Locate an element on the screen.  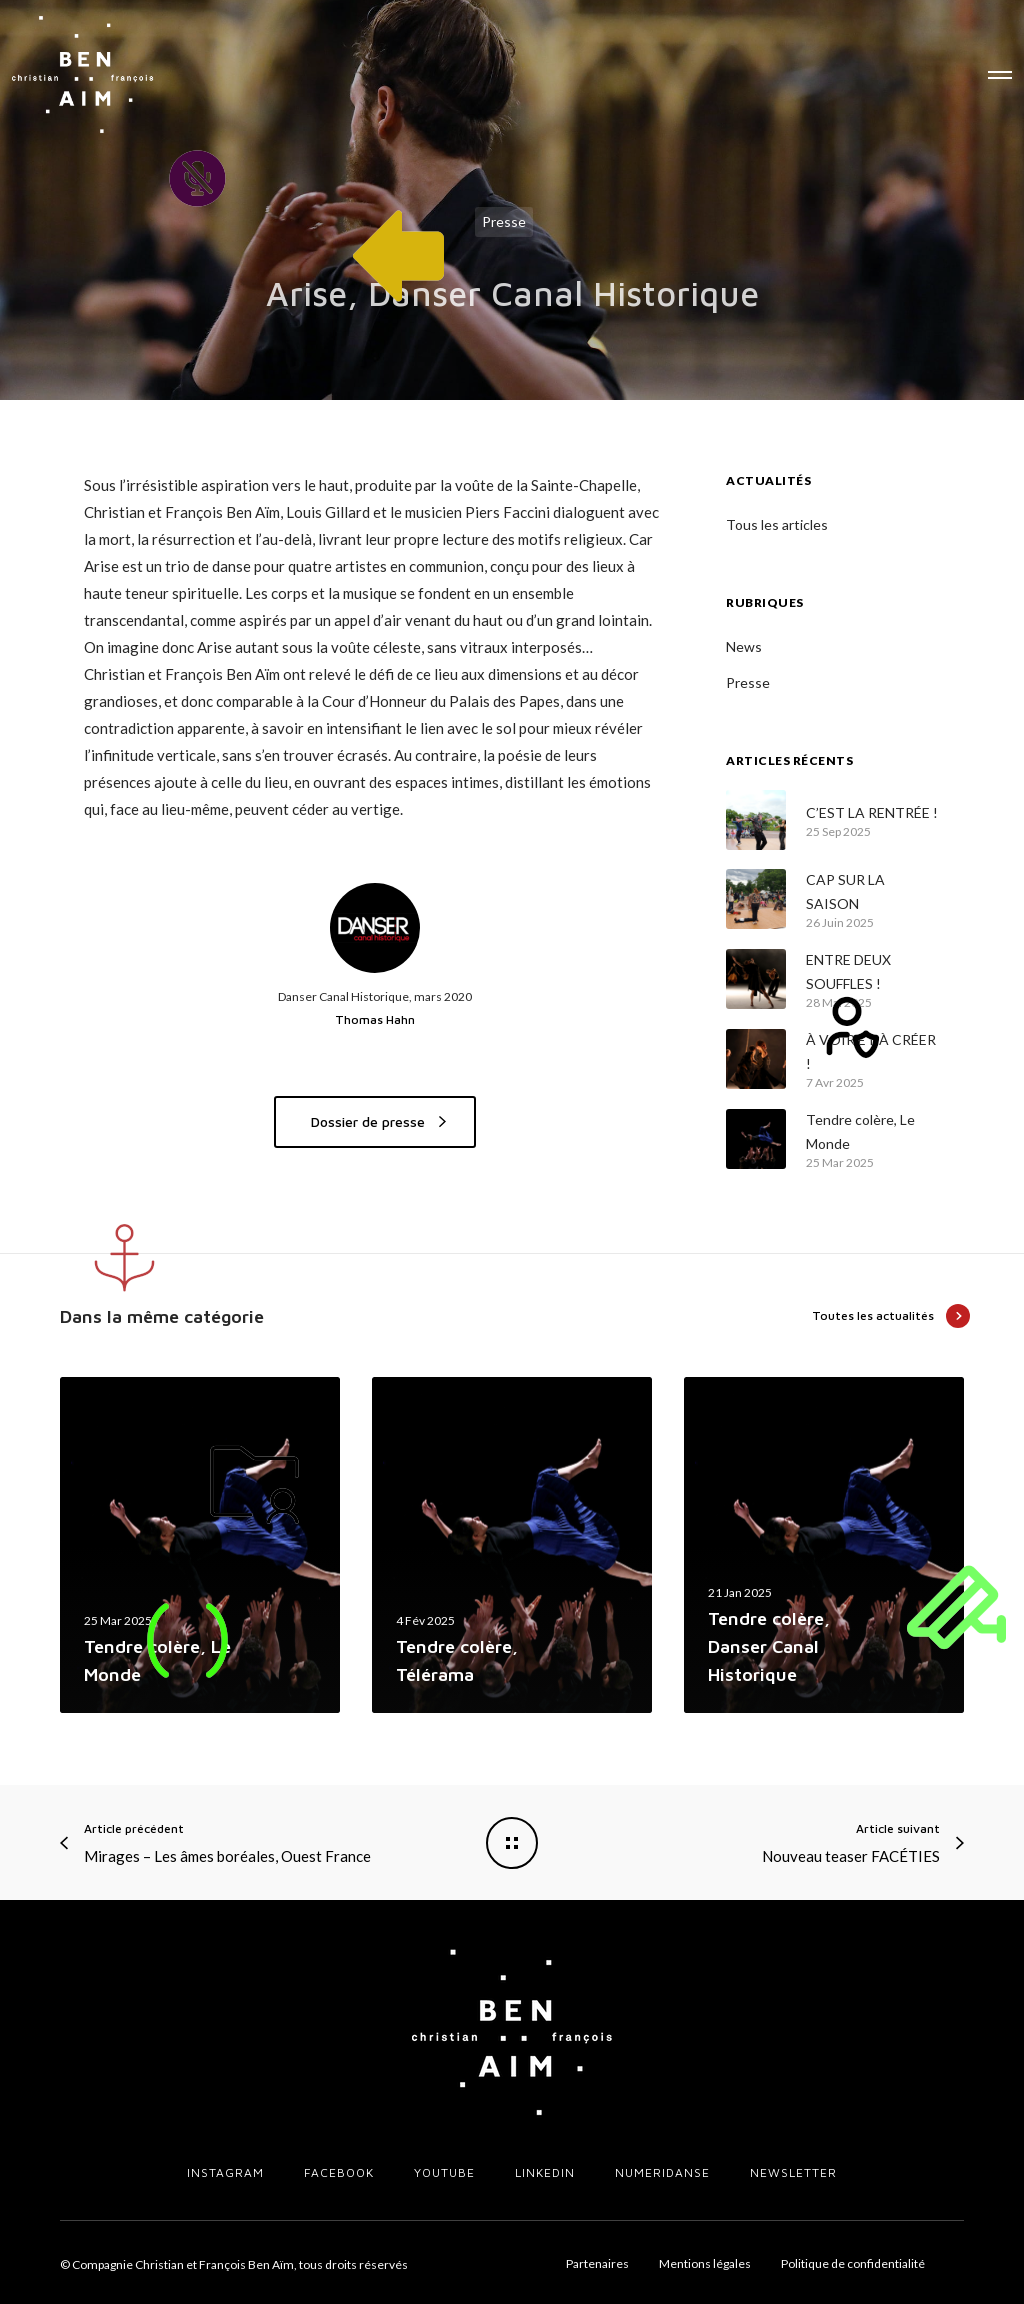
access security camera settings is located at coordinates (956, 1613).